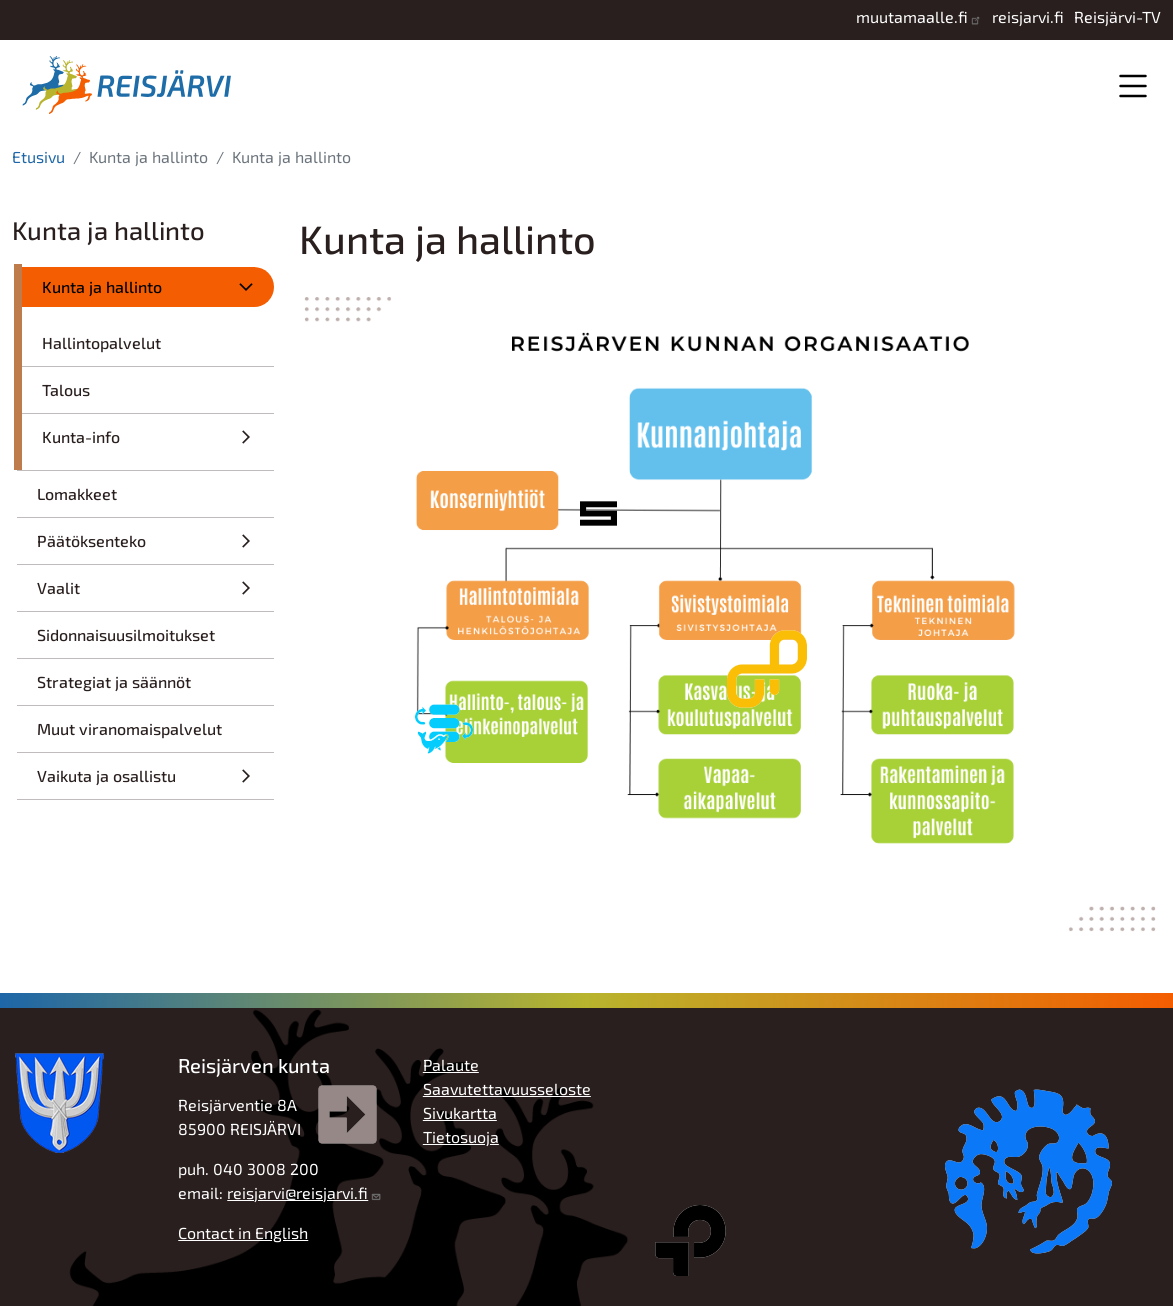 The width and height of the screenshot is (1173, 1306). Describe the element at coordinates (767, 669) in the screenshot. I see `open the OpenProject app` at that location.